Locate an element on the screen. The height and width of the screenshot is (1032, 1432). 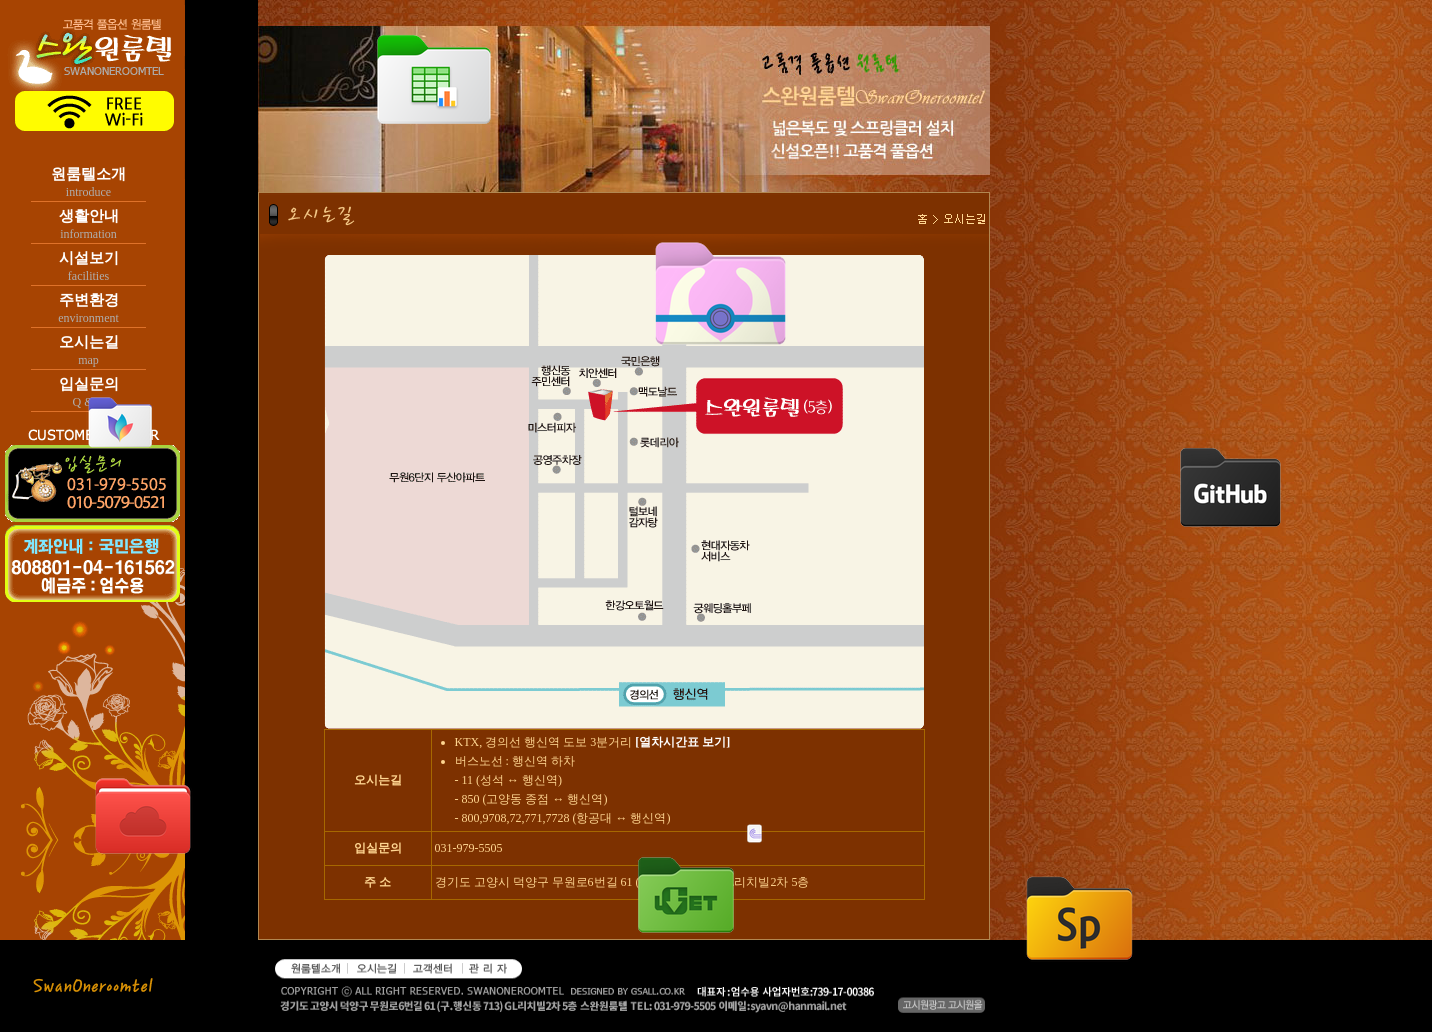
open folder containing adobe spark projects is located at coordinates (1079, 921).